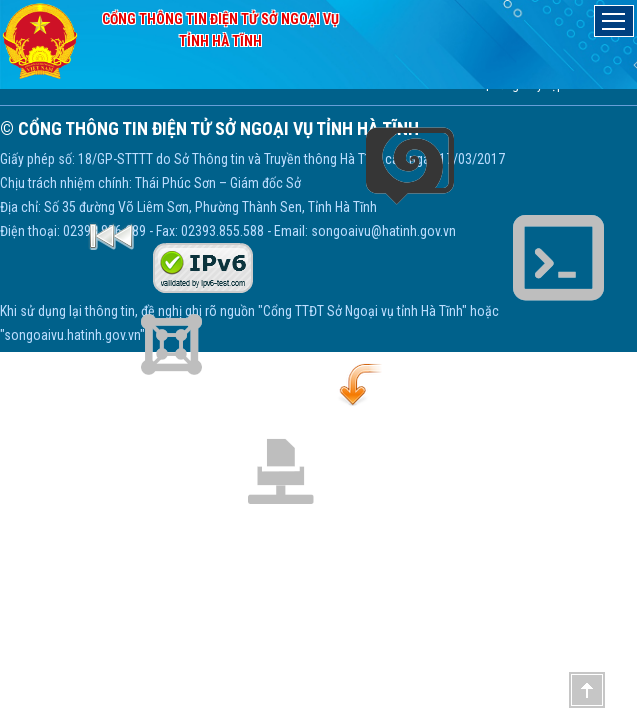  I want to click on open fractal messaging app, so click(410, 166).